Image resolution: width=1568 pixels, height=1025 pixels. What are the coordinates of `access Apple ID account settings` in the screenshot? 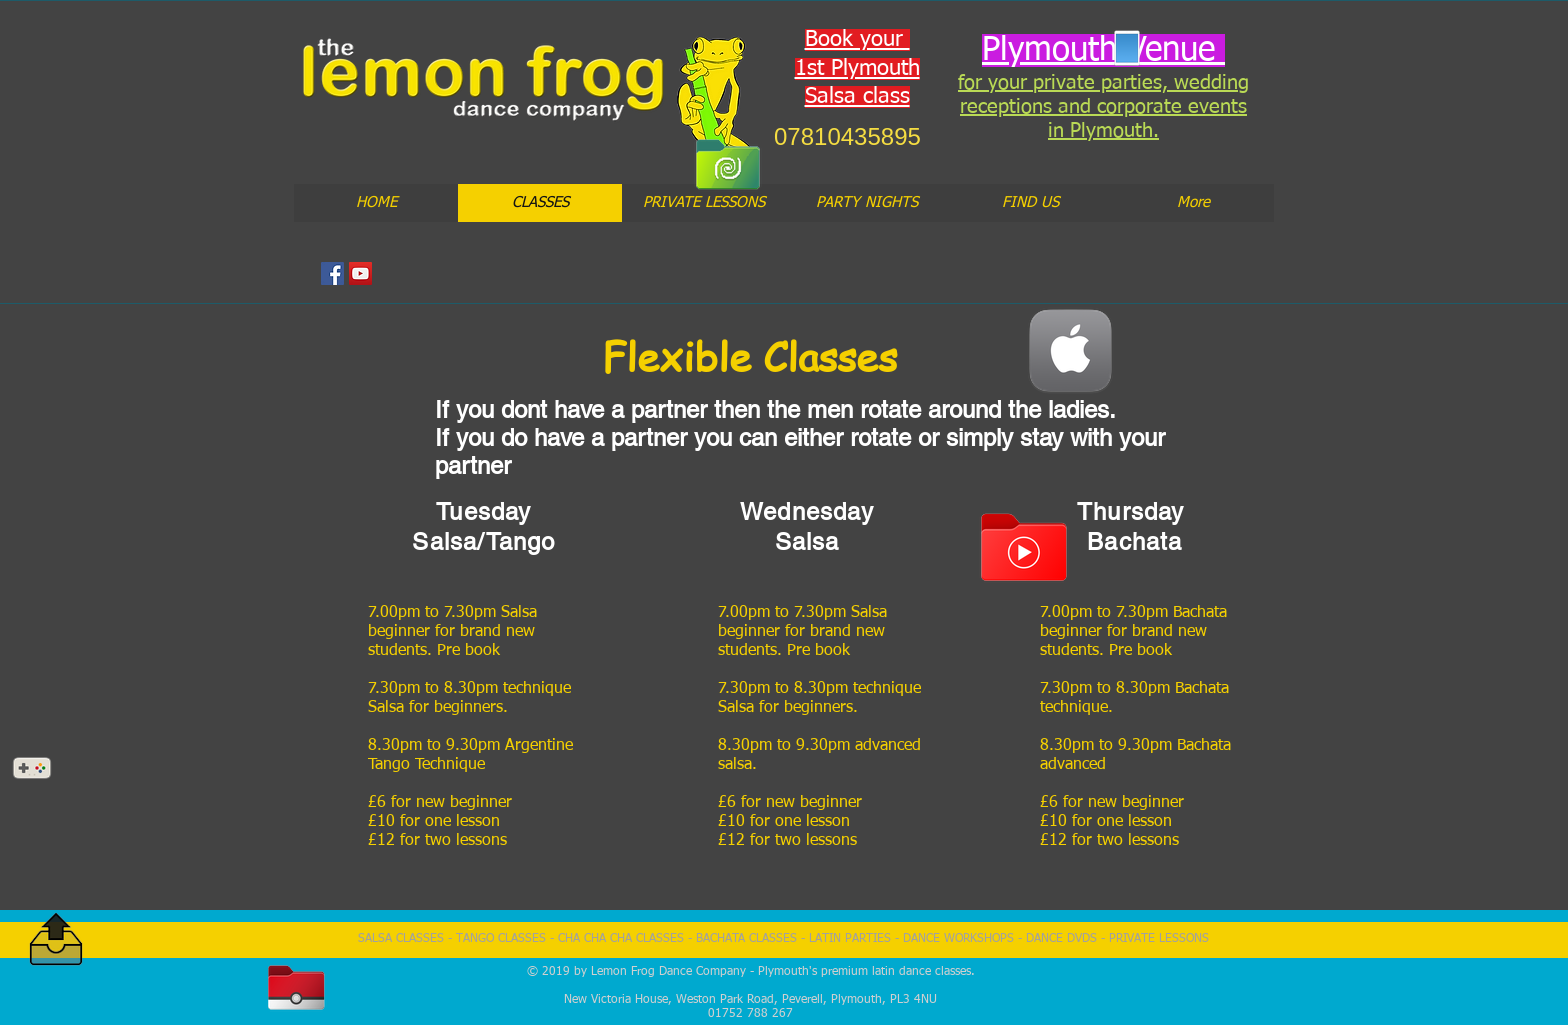 It's located at (1070, 350).